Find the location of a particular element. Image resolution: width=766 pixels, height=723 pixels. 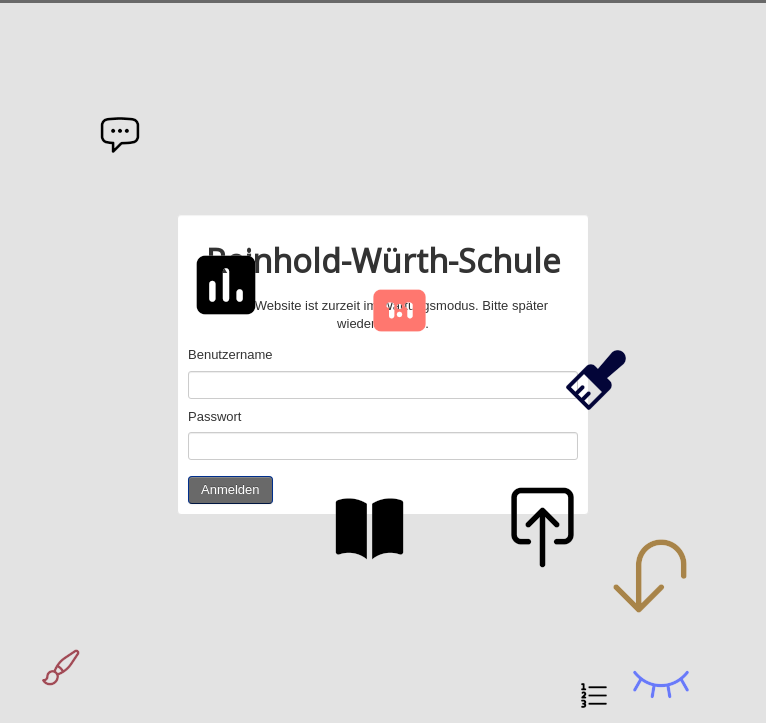

open reading mode or e-reader is located at coordinates (369, 529).